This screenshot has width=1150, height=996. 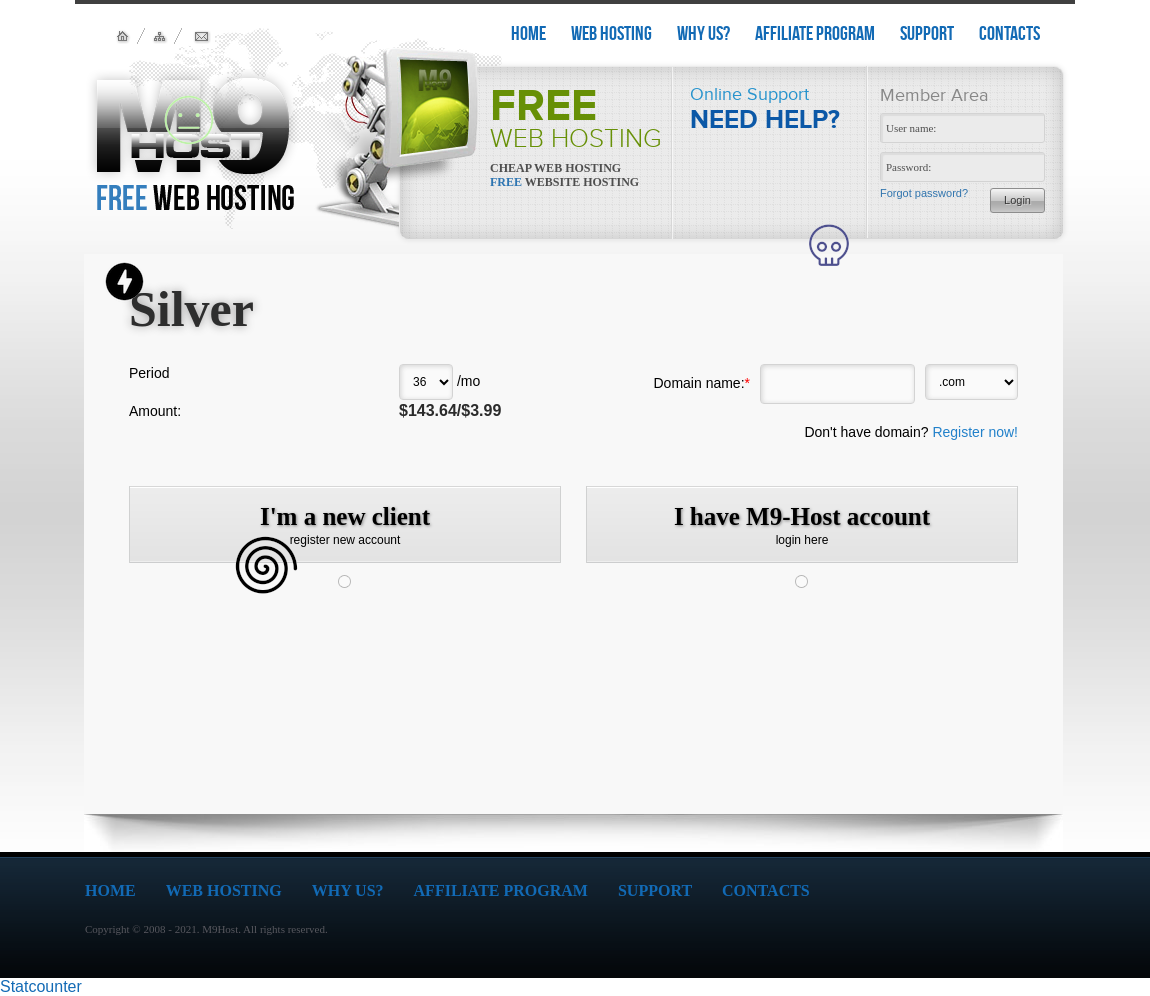 What do you see at coordinates (124, 281) in the screenshot?
I see `indicates offline or cached content available` at bounding box center [124, 281].